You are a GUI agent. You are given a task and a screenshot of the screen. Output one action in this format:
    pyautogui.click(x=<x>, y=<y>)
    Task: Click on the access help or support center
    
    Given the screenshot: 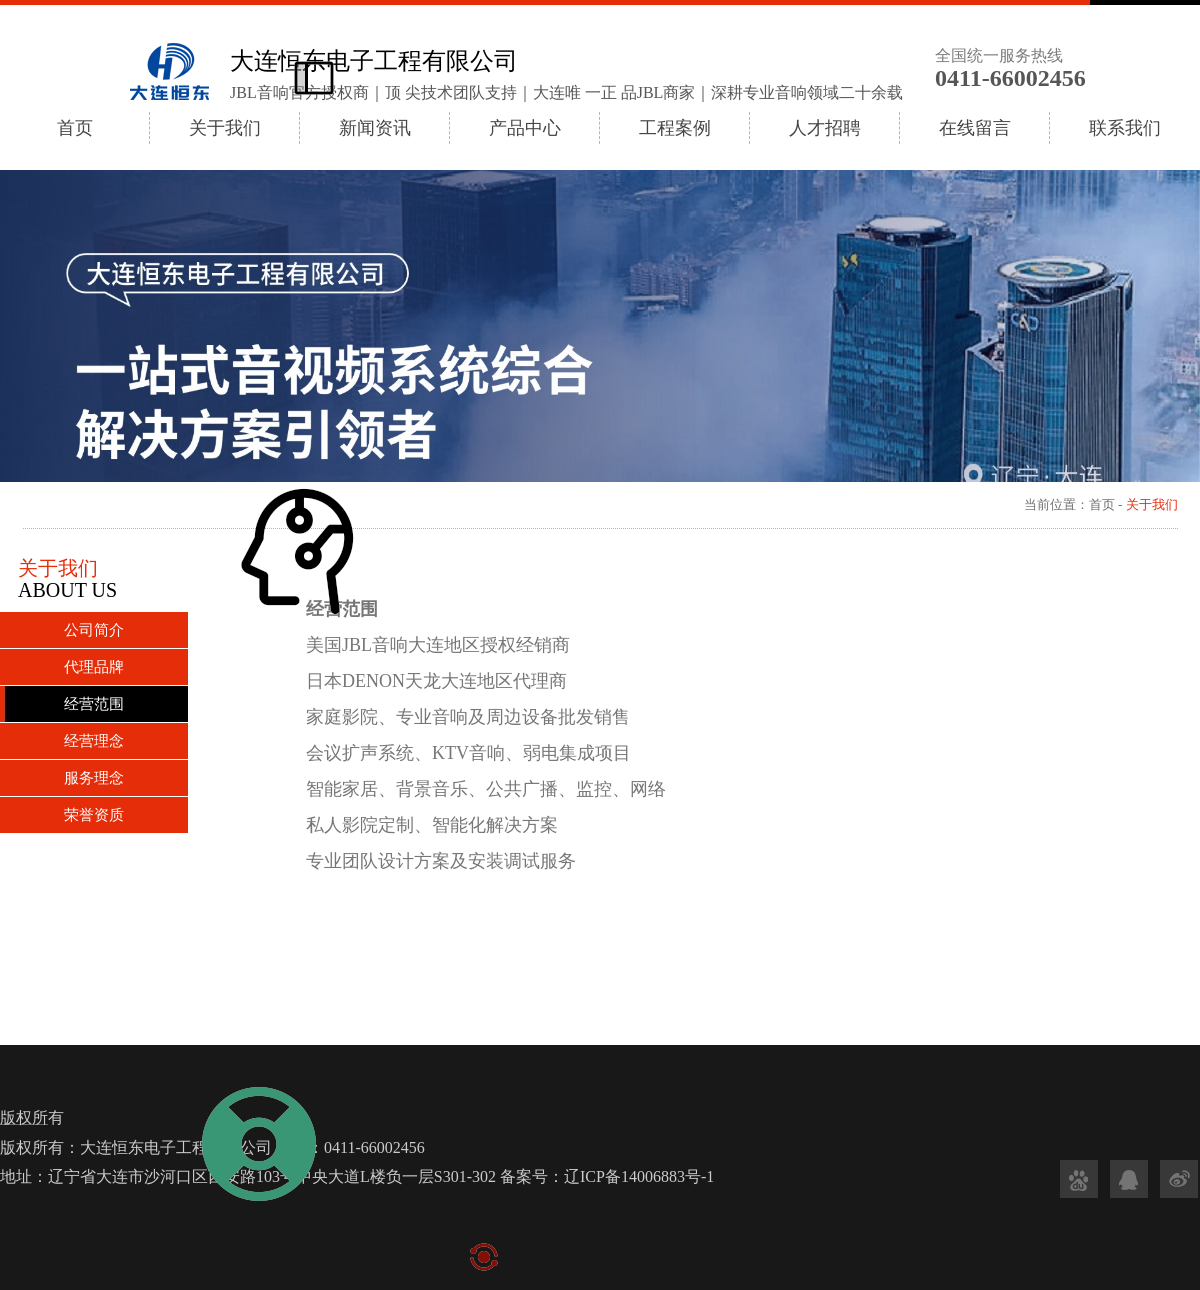 What is the action you would take?
    pyautogui.click(x=259, y=1144)
    